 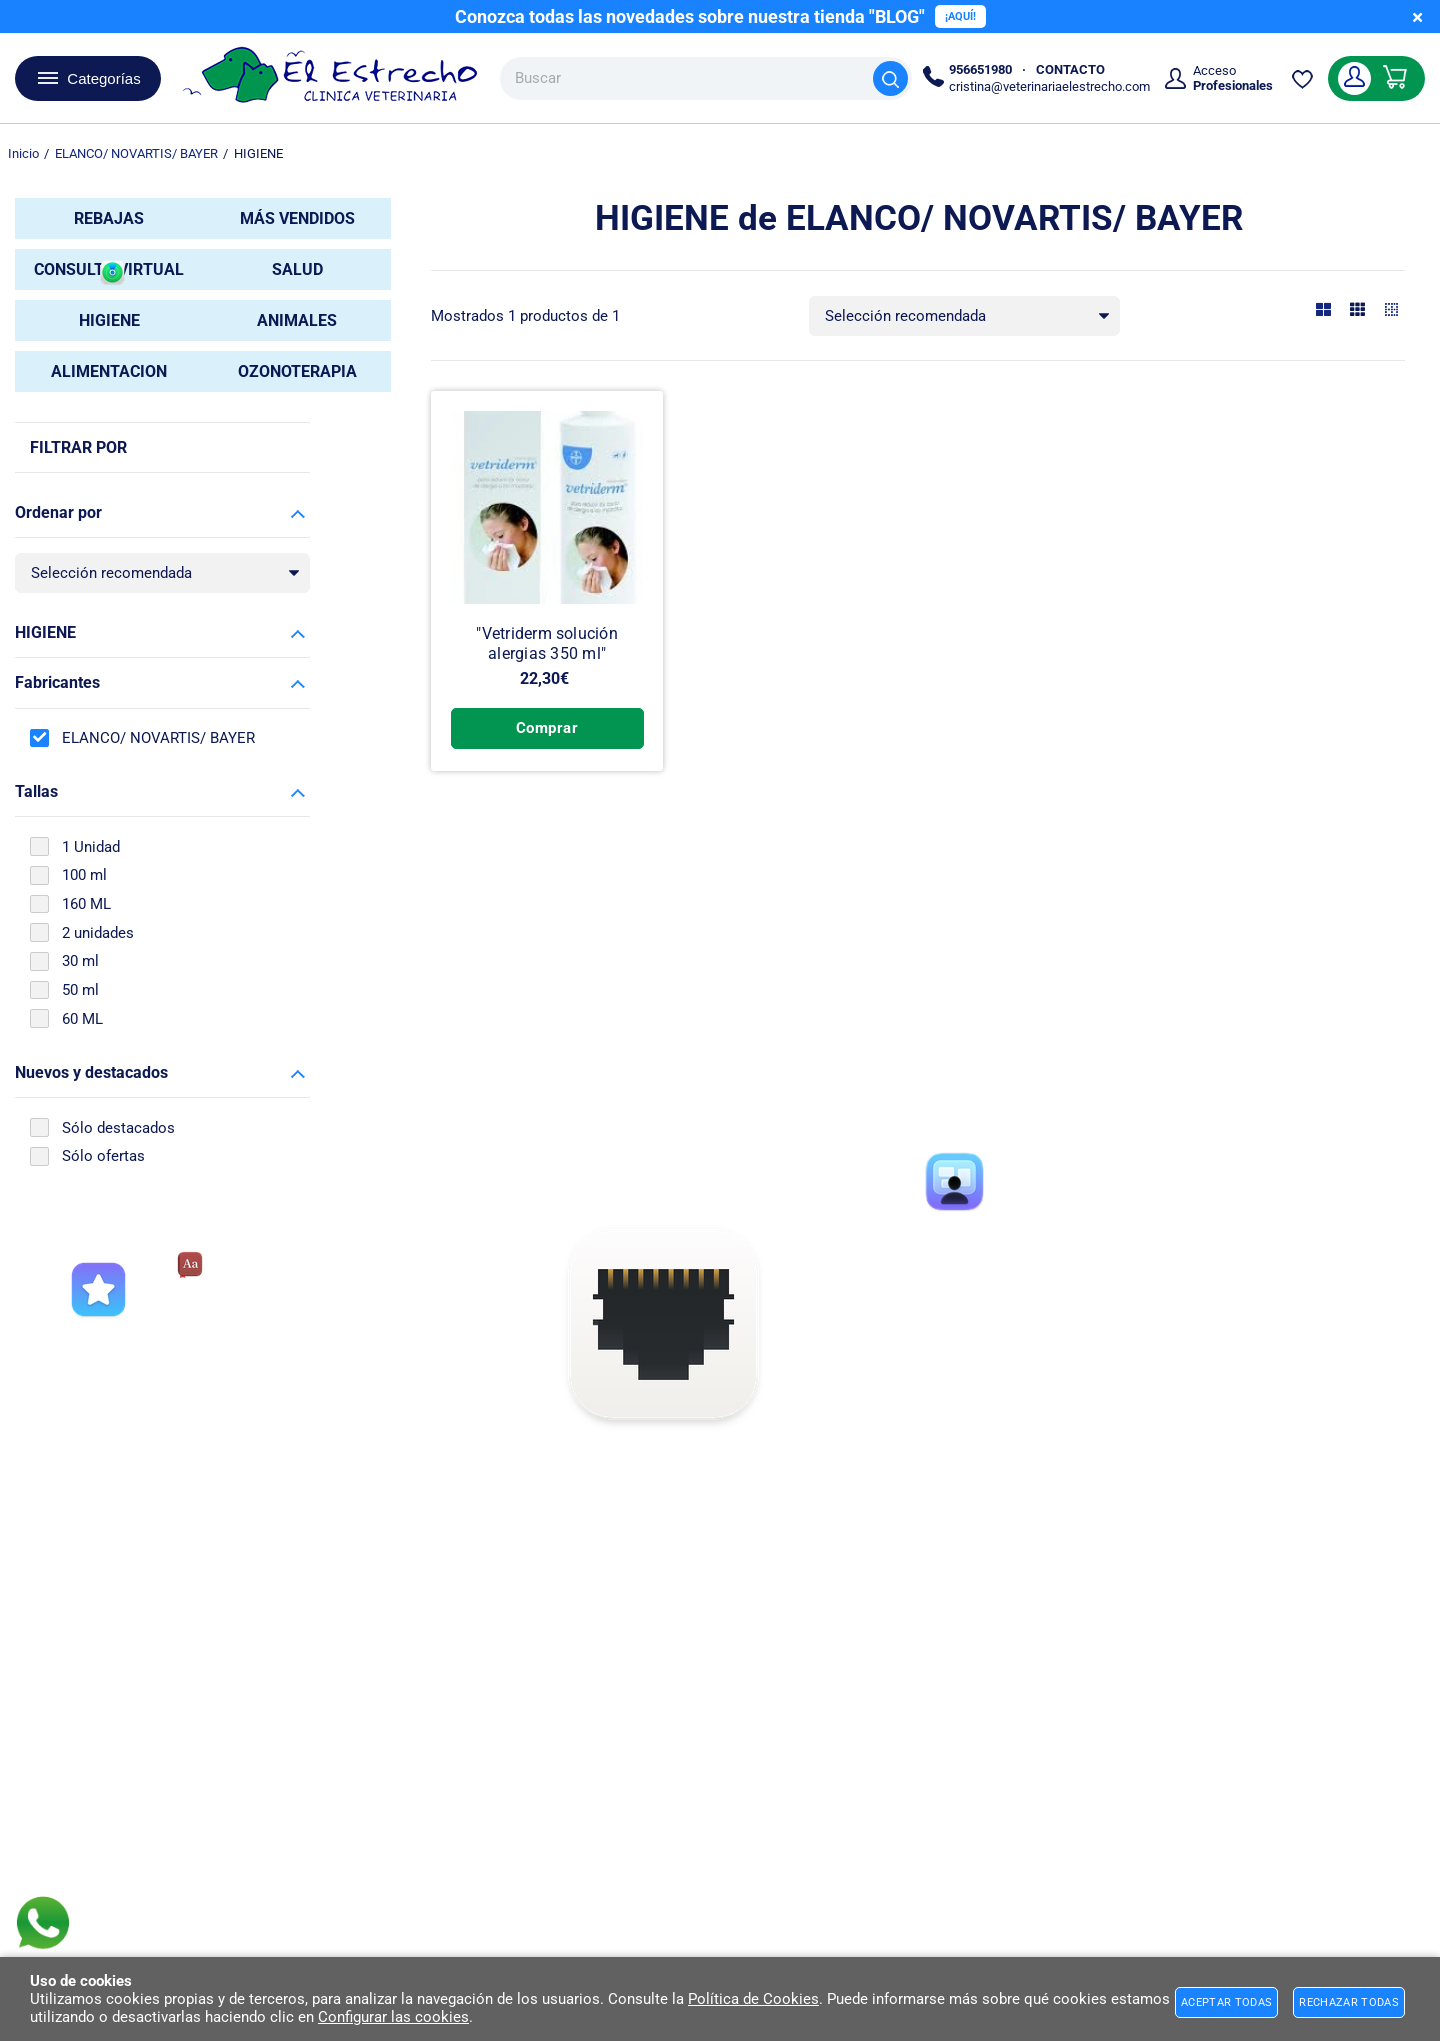 What do you see at coordinates (98, 1289) in the screenshot?
I see `open StarUML modeling application` at bounding box center [98, 1289].